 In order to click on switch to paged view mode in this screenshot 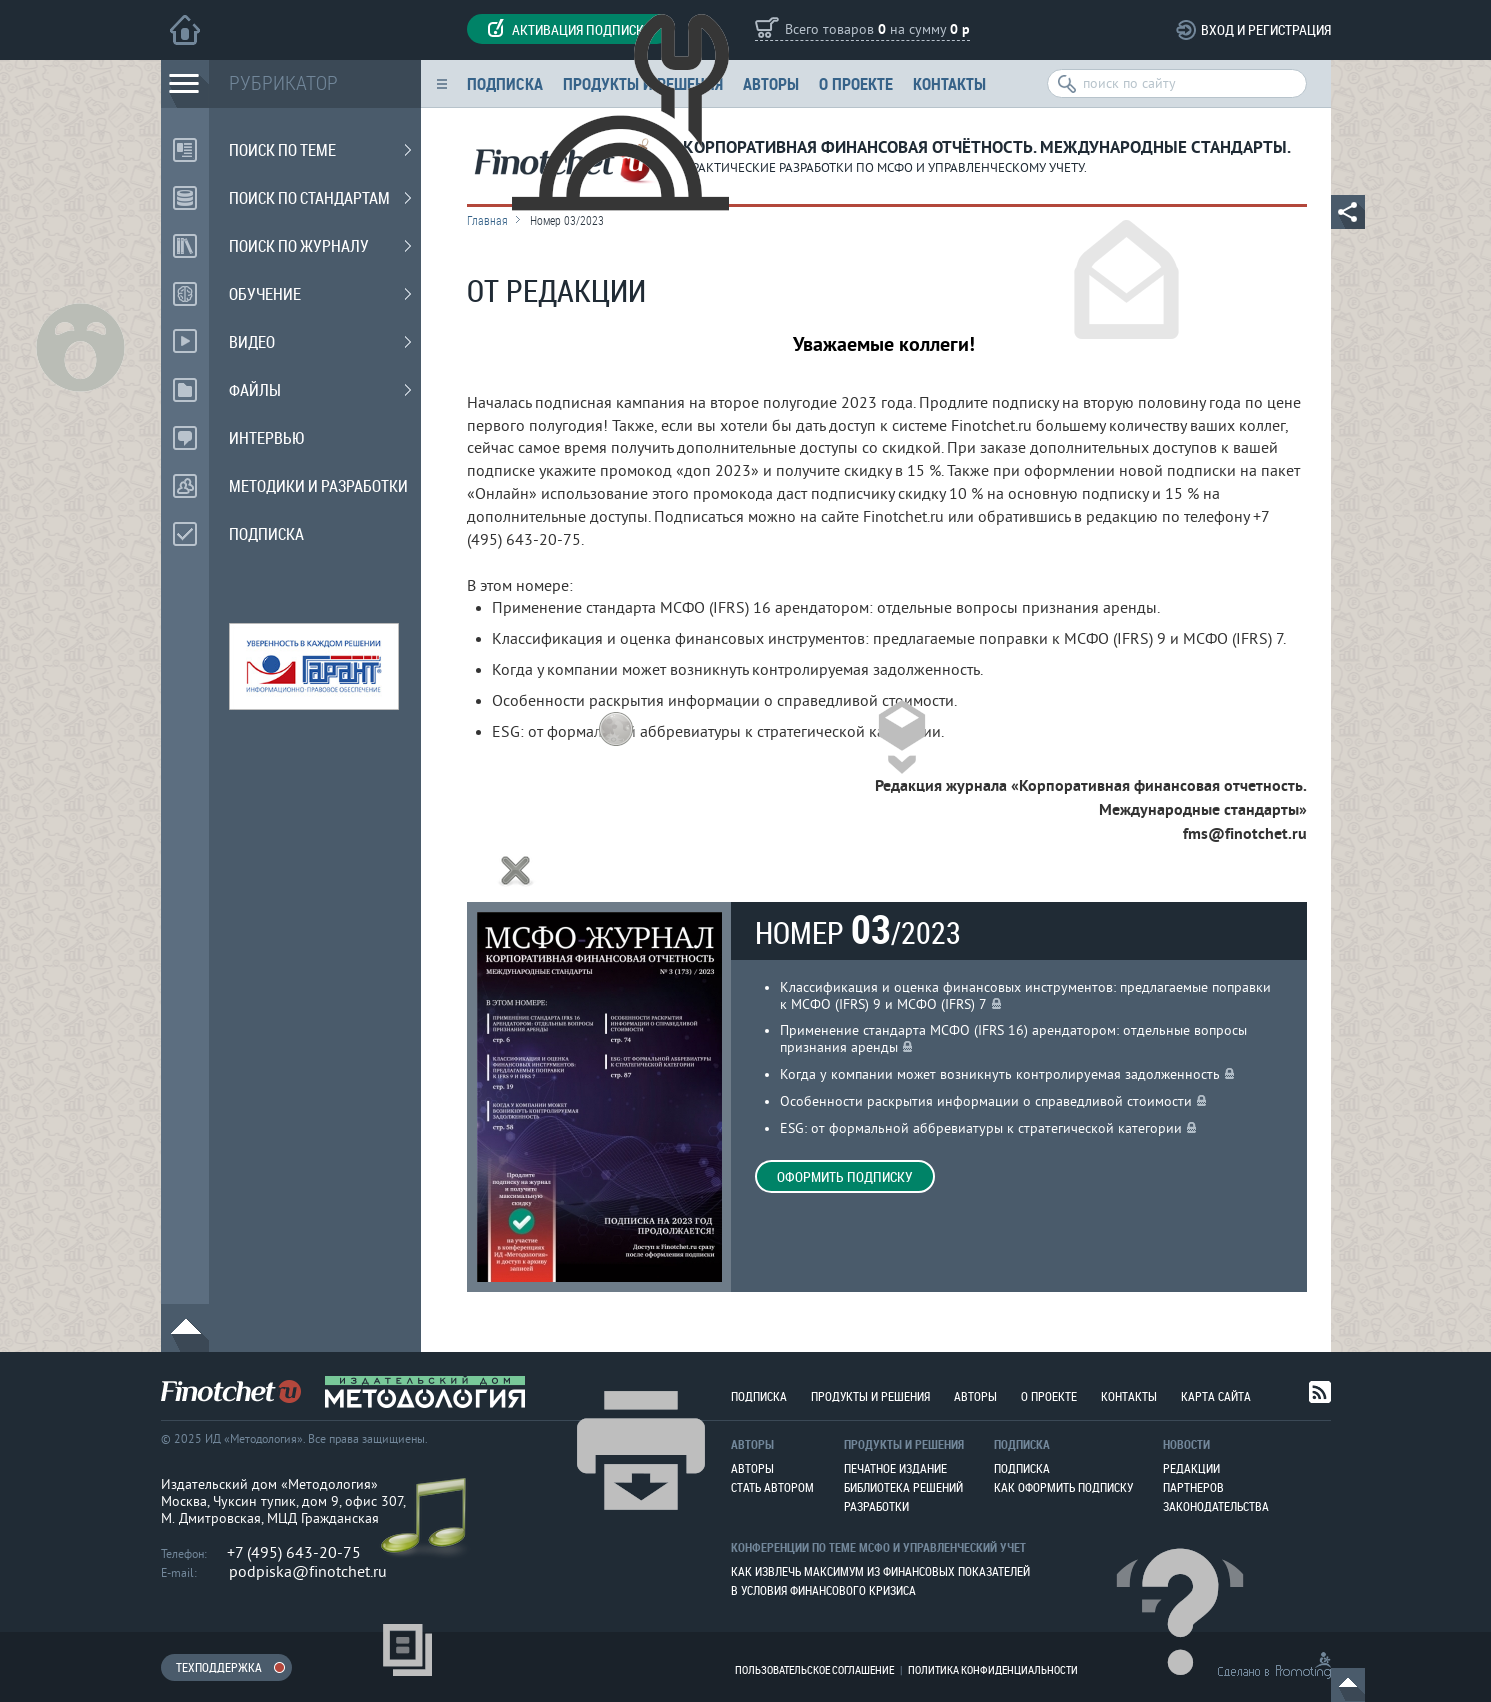, I will do `click(406, 1650)`.